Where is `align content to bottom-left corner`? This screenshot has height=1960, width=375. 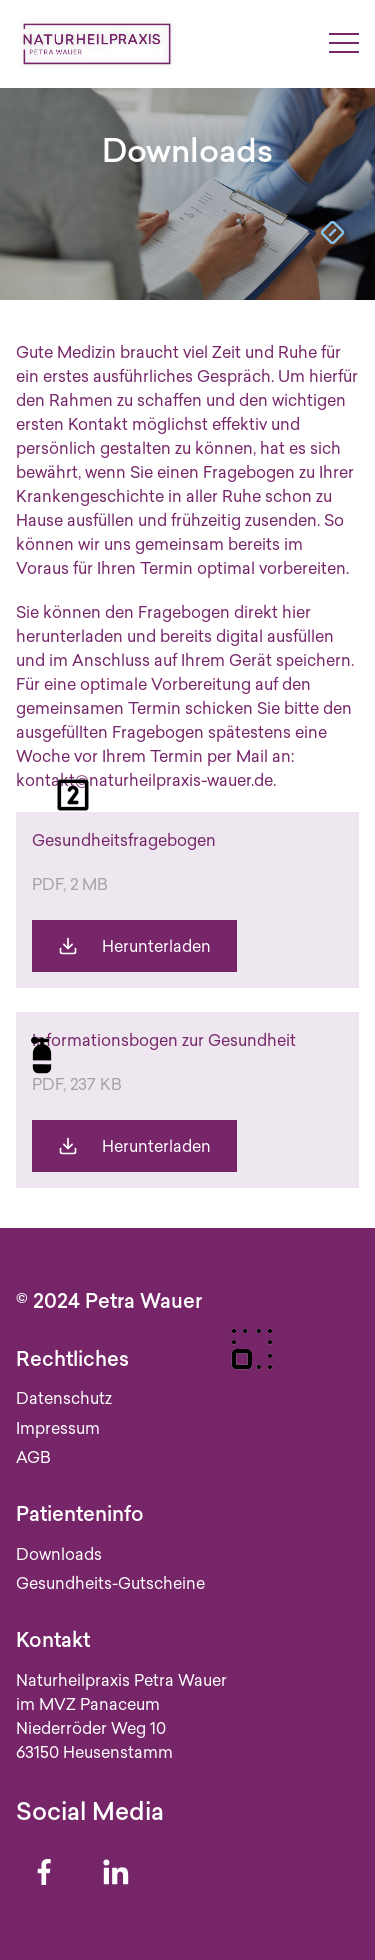 align content to bottom-left corner is located at coordinates (252, 1349).